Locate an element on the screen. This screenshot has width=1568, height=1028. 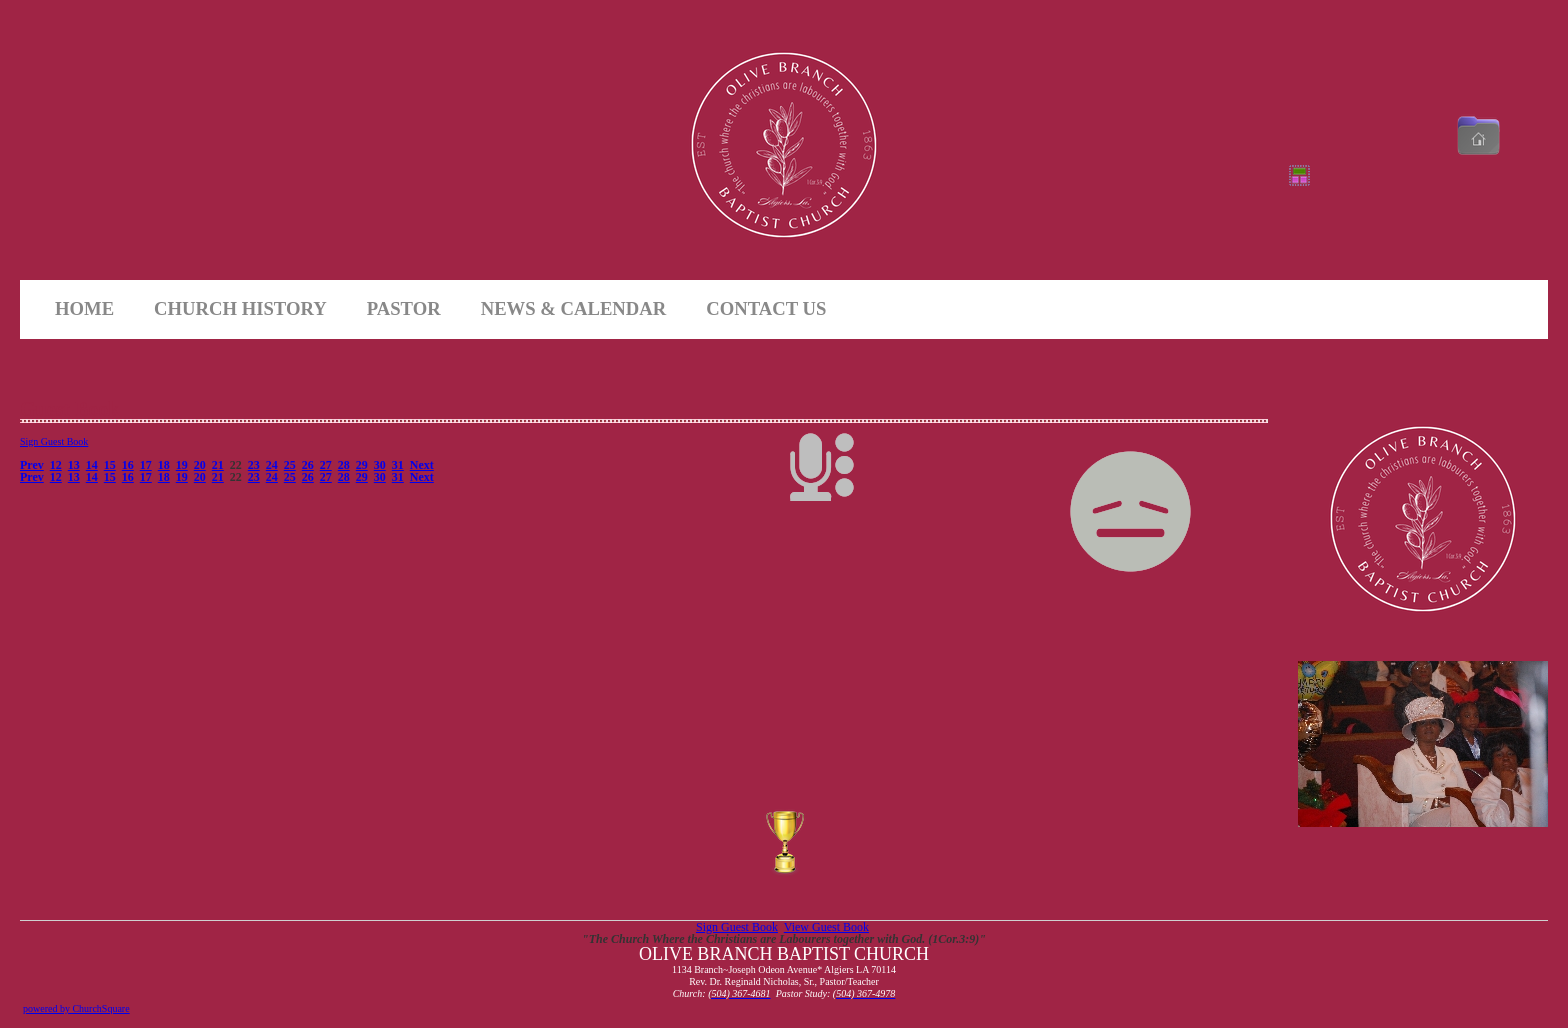
access your home folder is located at coordinates (1478, 135).